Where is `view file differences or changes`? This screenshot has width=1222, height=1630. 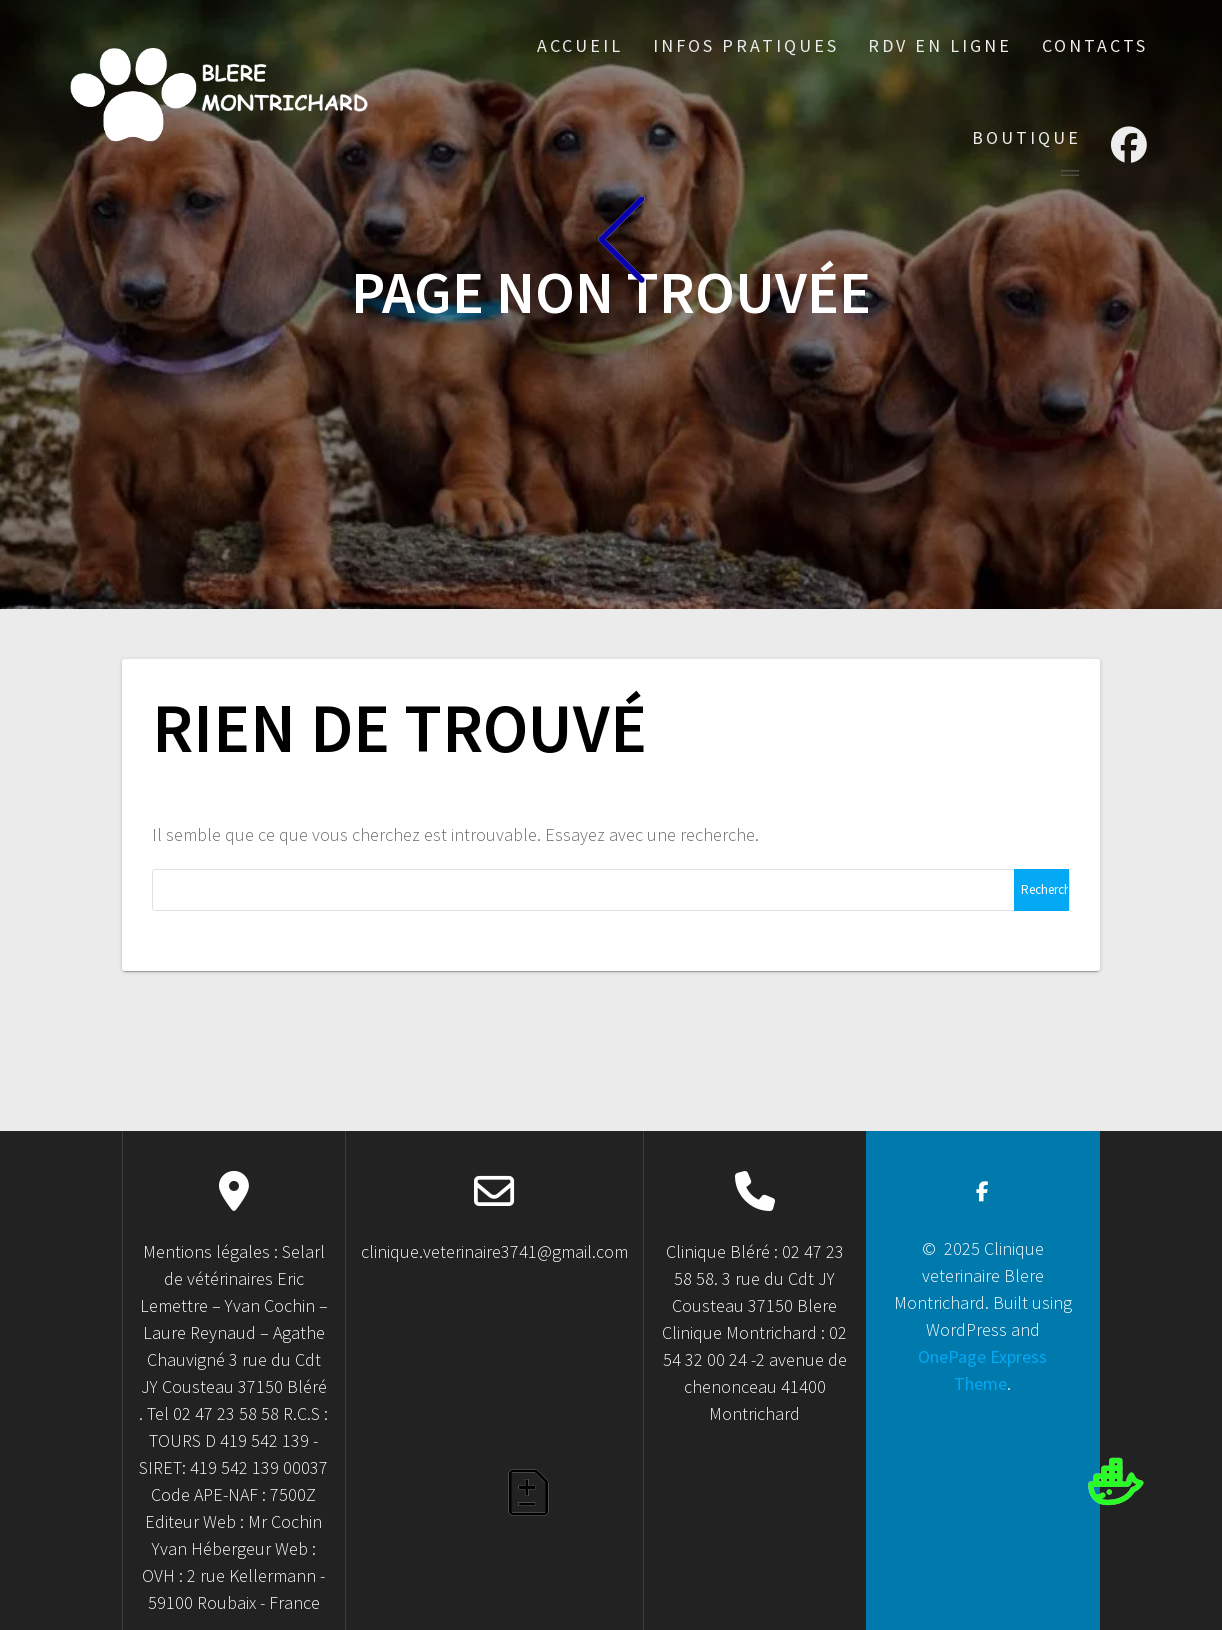
view file differences or changes is located at coordinates (528, 1492).